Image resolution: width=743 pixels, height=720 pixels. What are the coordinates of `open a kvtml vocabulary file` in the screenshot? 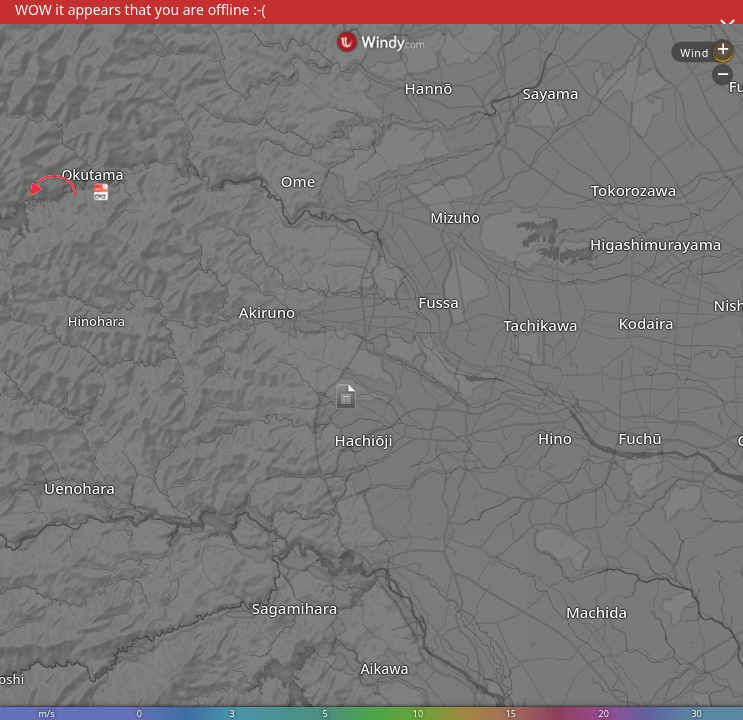 It's located at (346, 397).